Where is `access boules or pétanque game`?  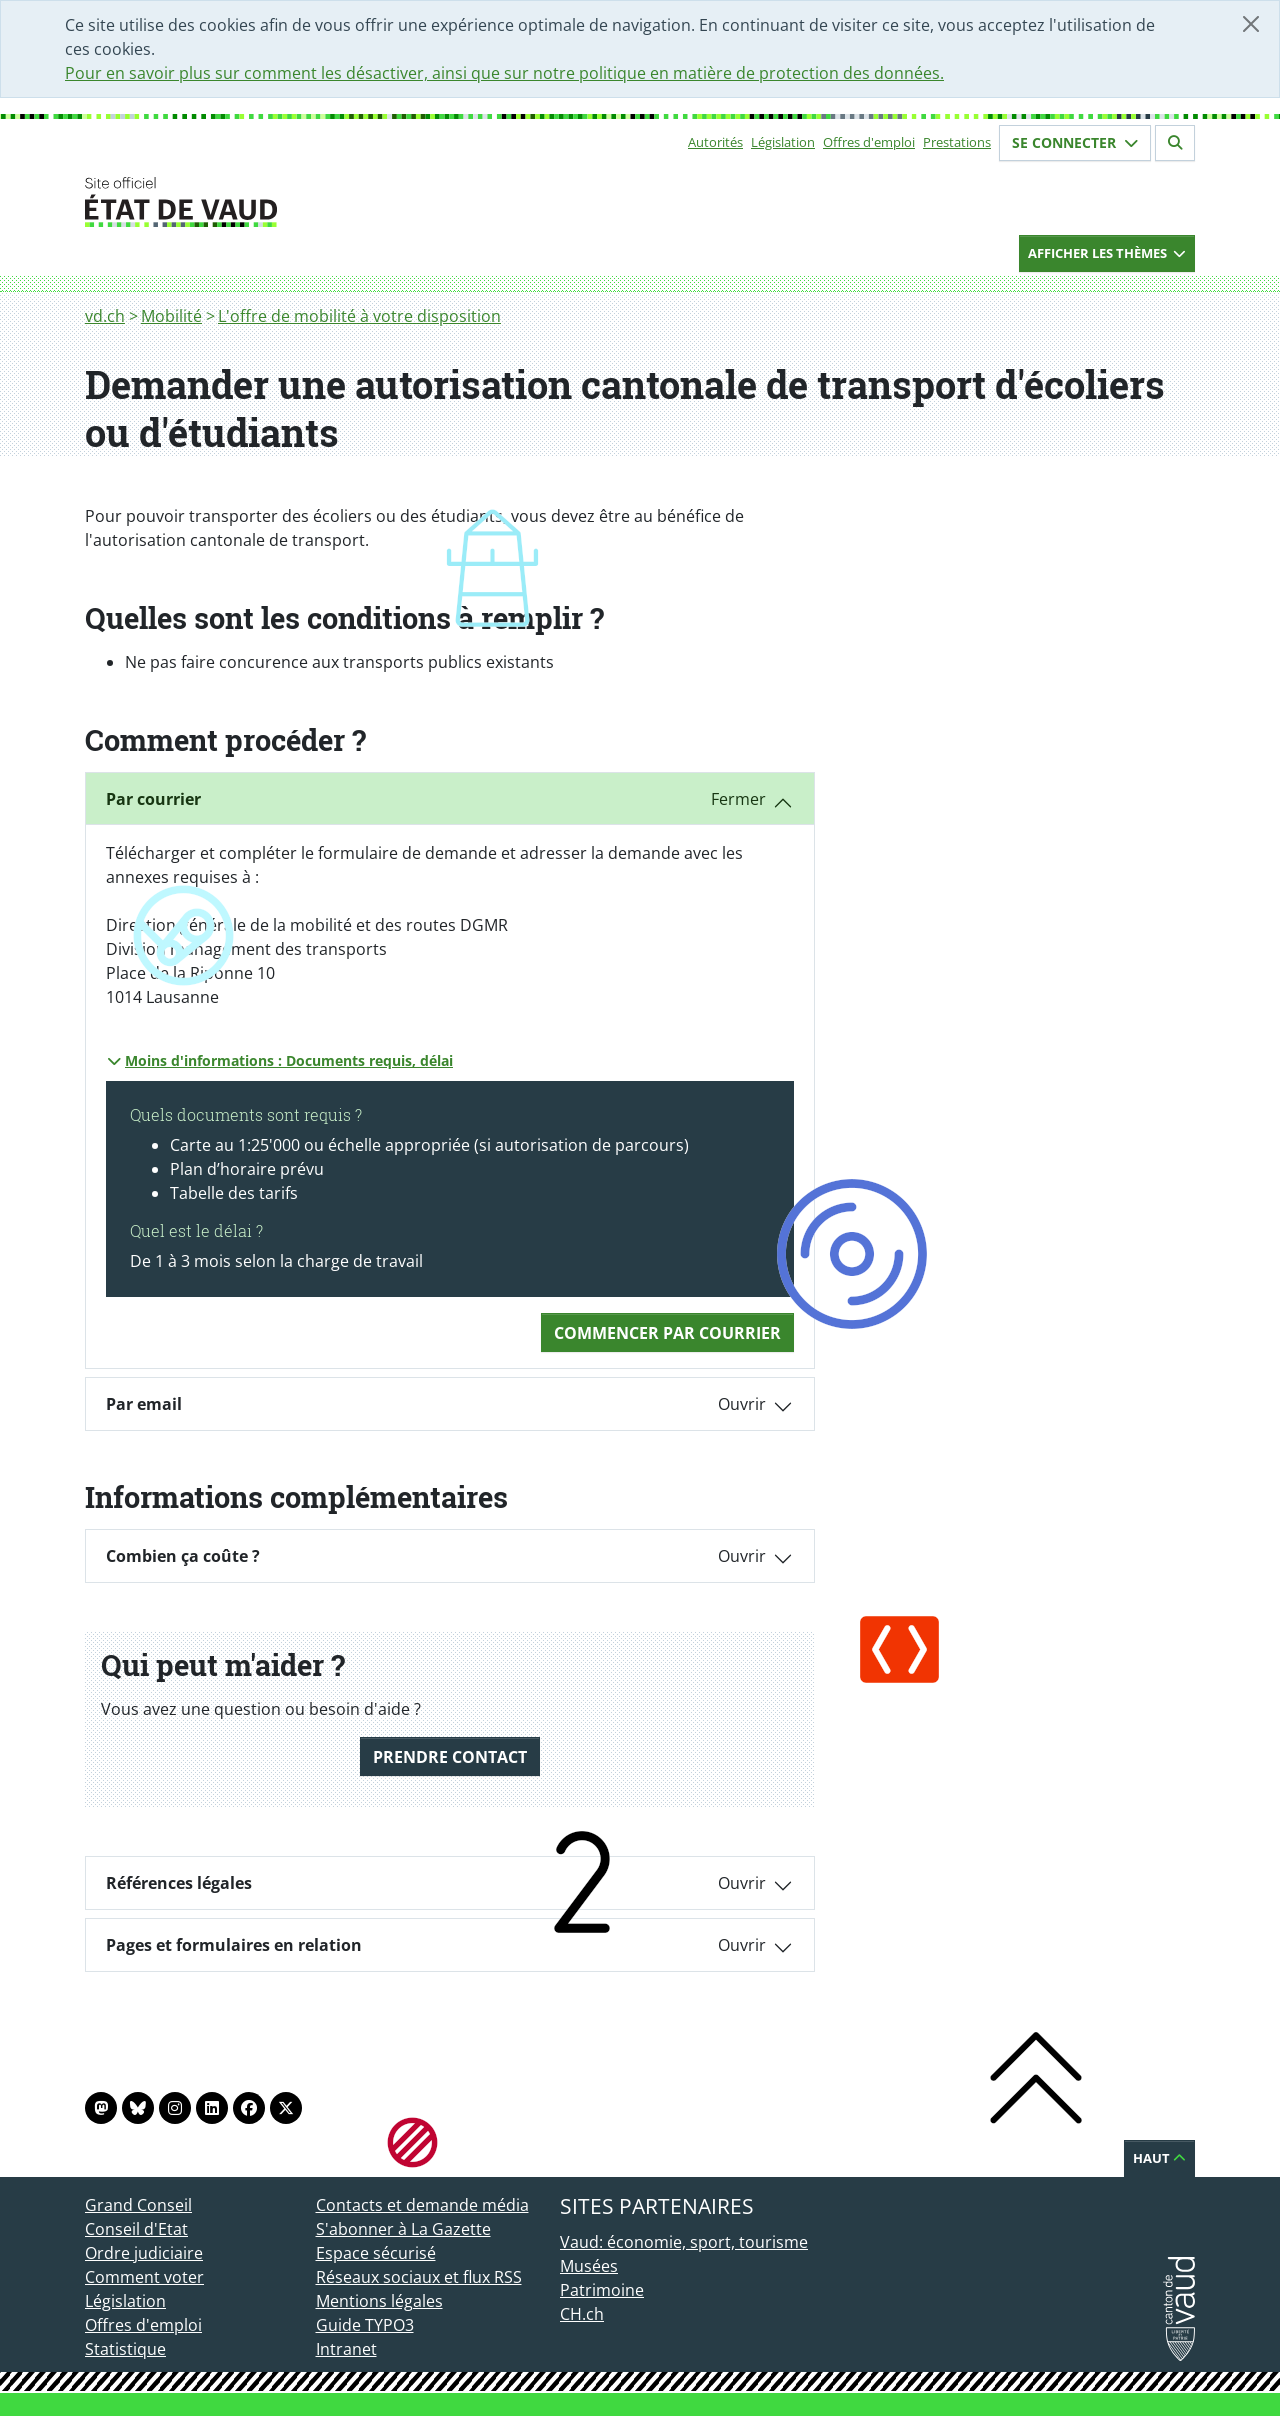
access boules or pétanque game is located at coordinates (412, 2142).